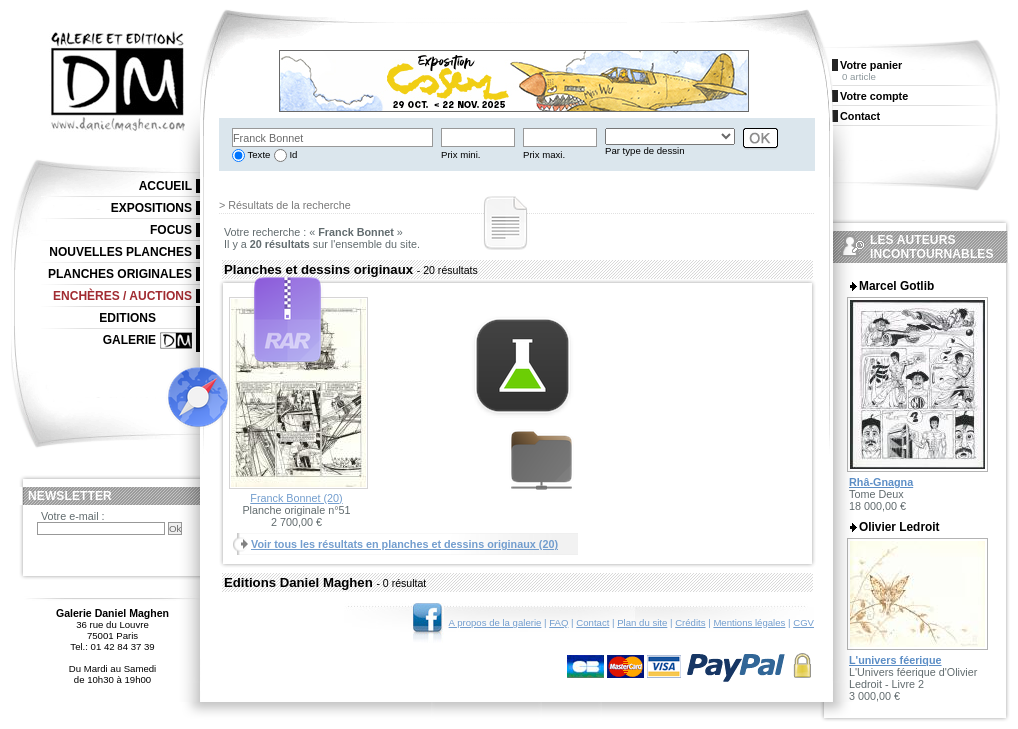  What do you see at coordinates (198, 397) in the screenshot?
I see `open the web browser` at bounding box center [198, 397].